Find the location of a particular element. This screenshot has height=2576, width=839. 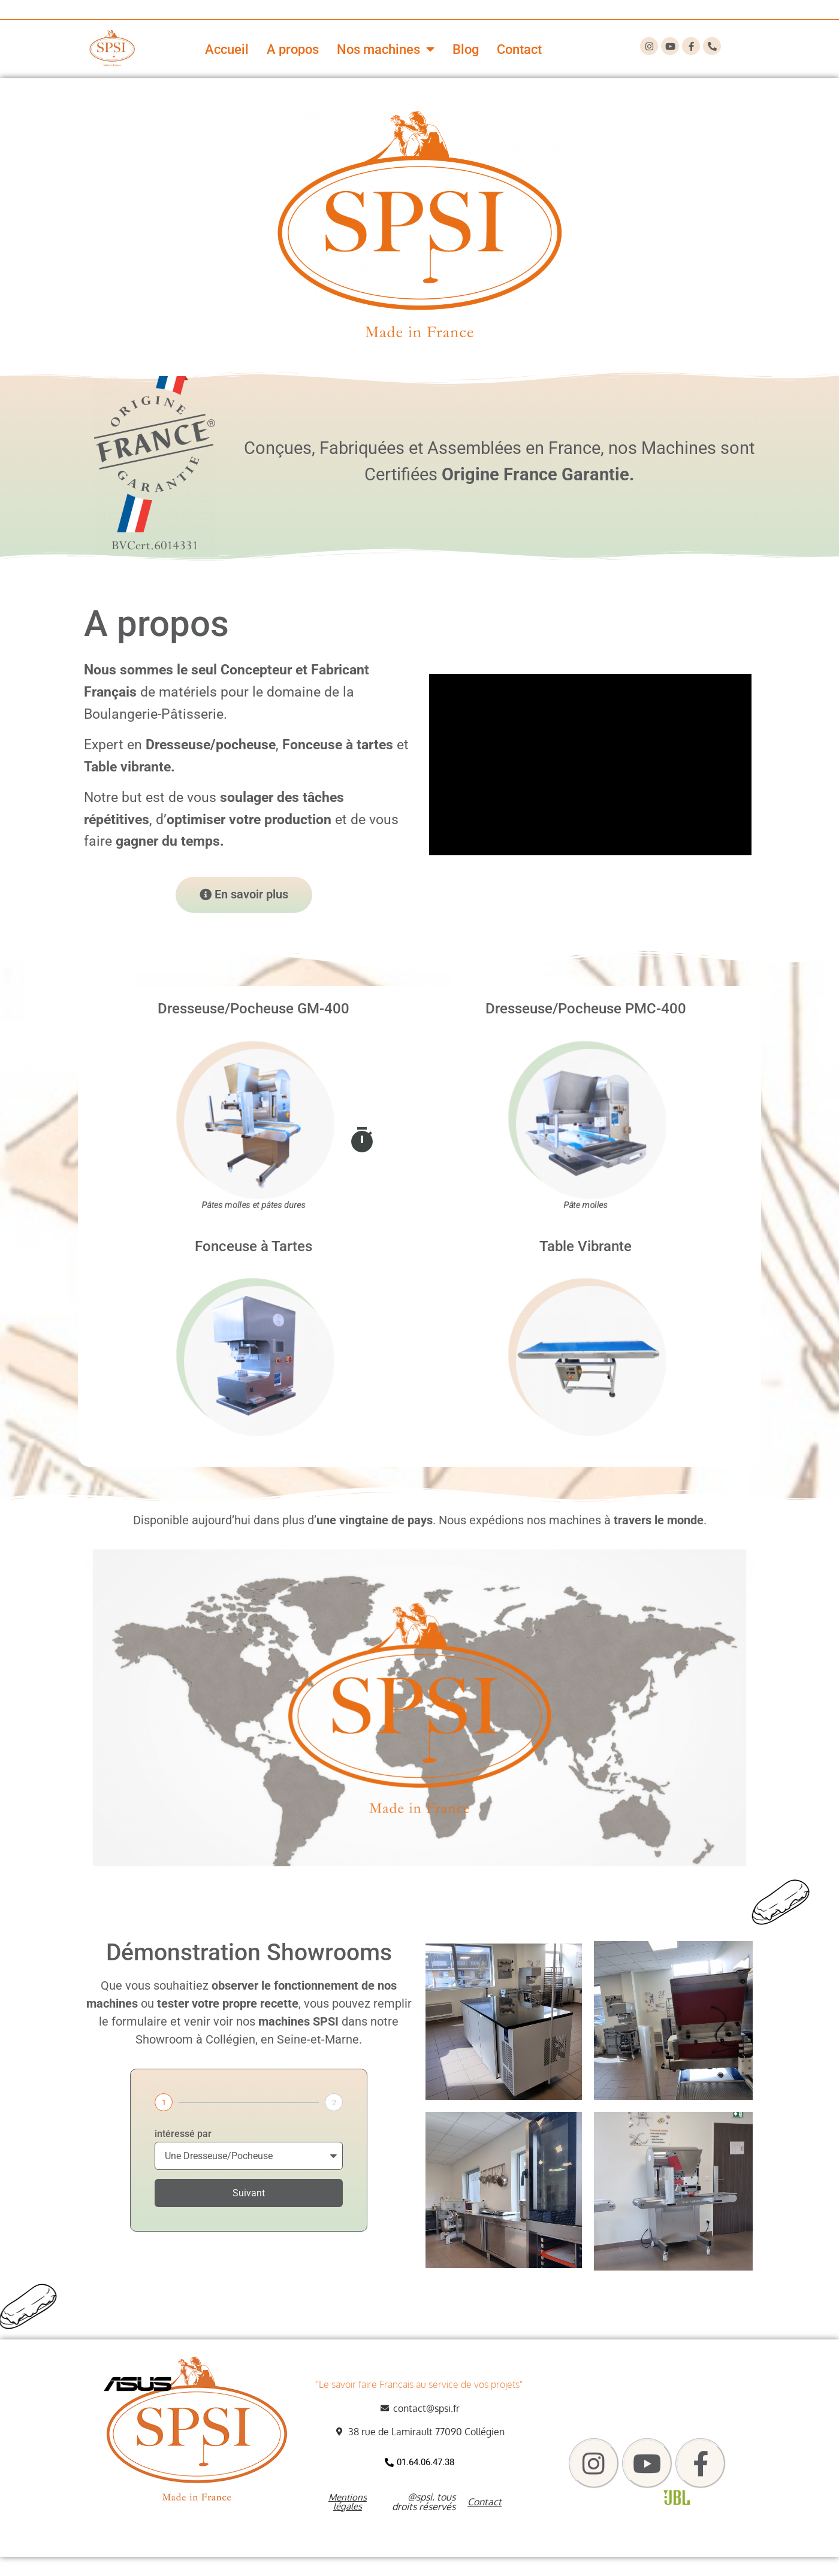

asus brand identifier is located at coordinates (137, 2384).